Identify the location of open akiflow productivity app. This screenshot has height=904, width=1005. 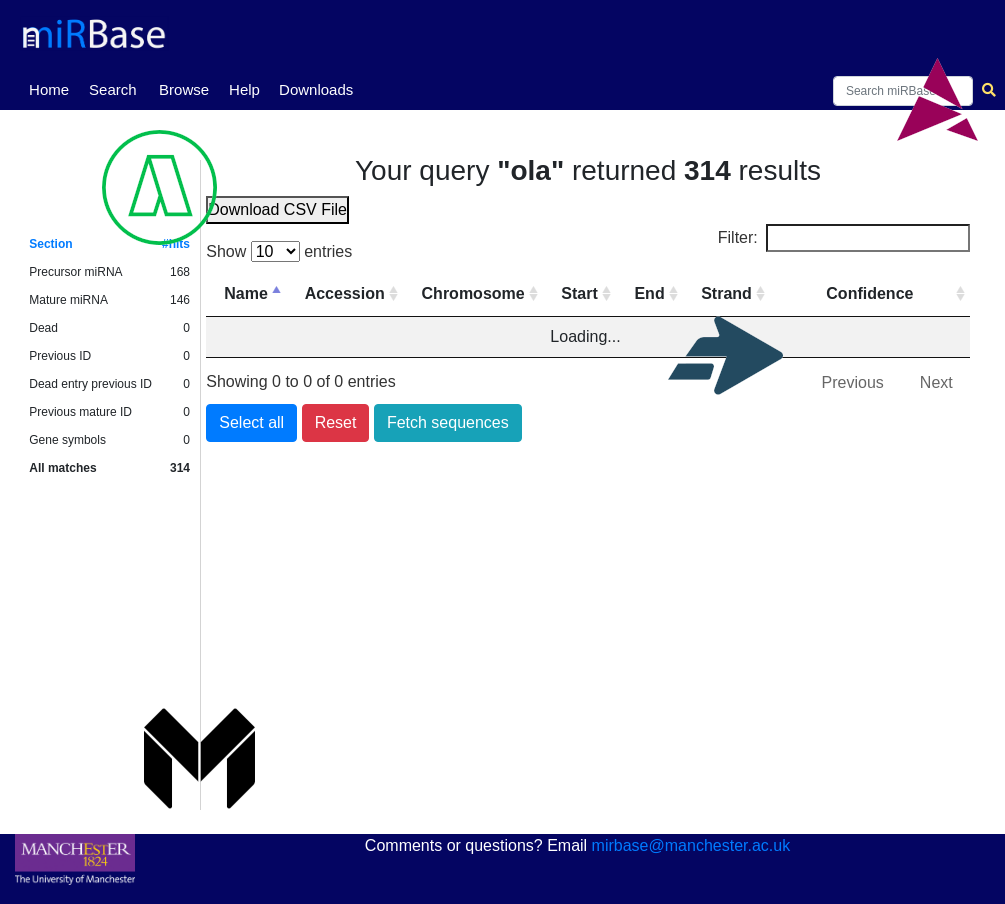
(159, 187).